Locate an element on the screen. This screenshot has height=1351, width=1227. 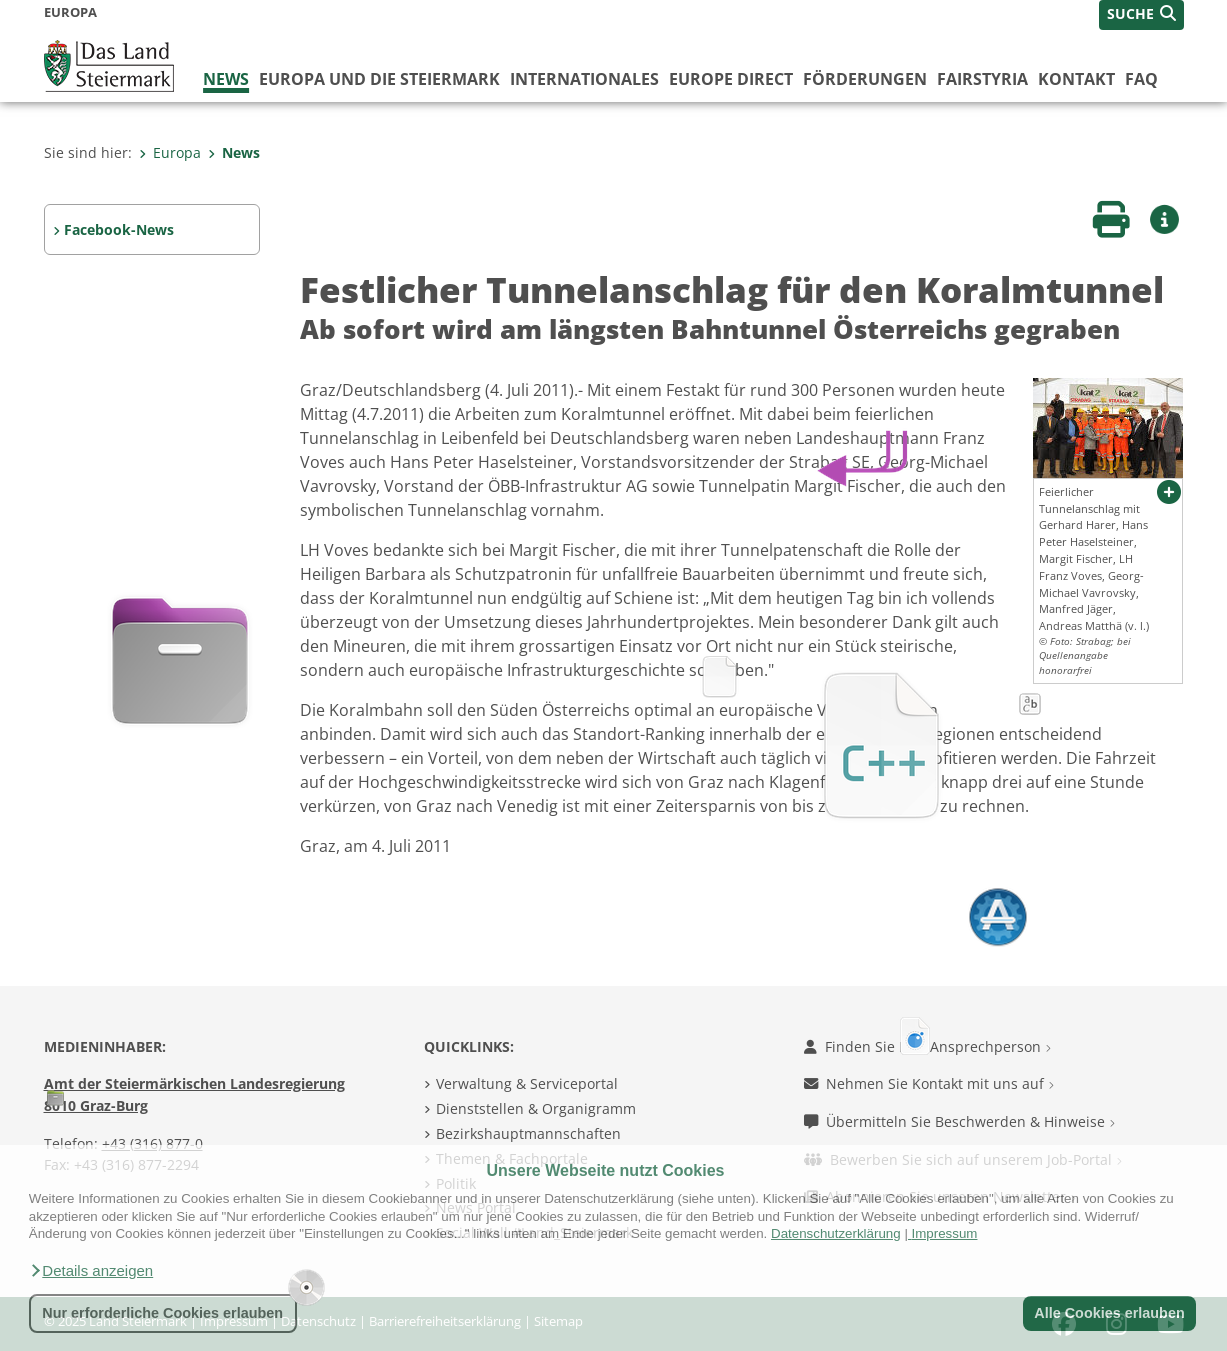
indicates a CD-RW (rewritable disc) drive or media is located at coordinates (306, 1287).